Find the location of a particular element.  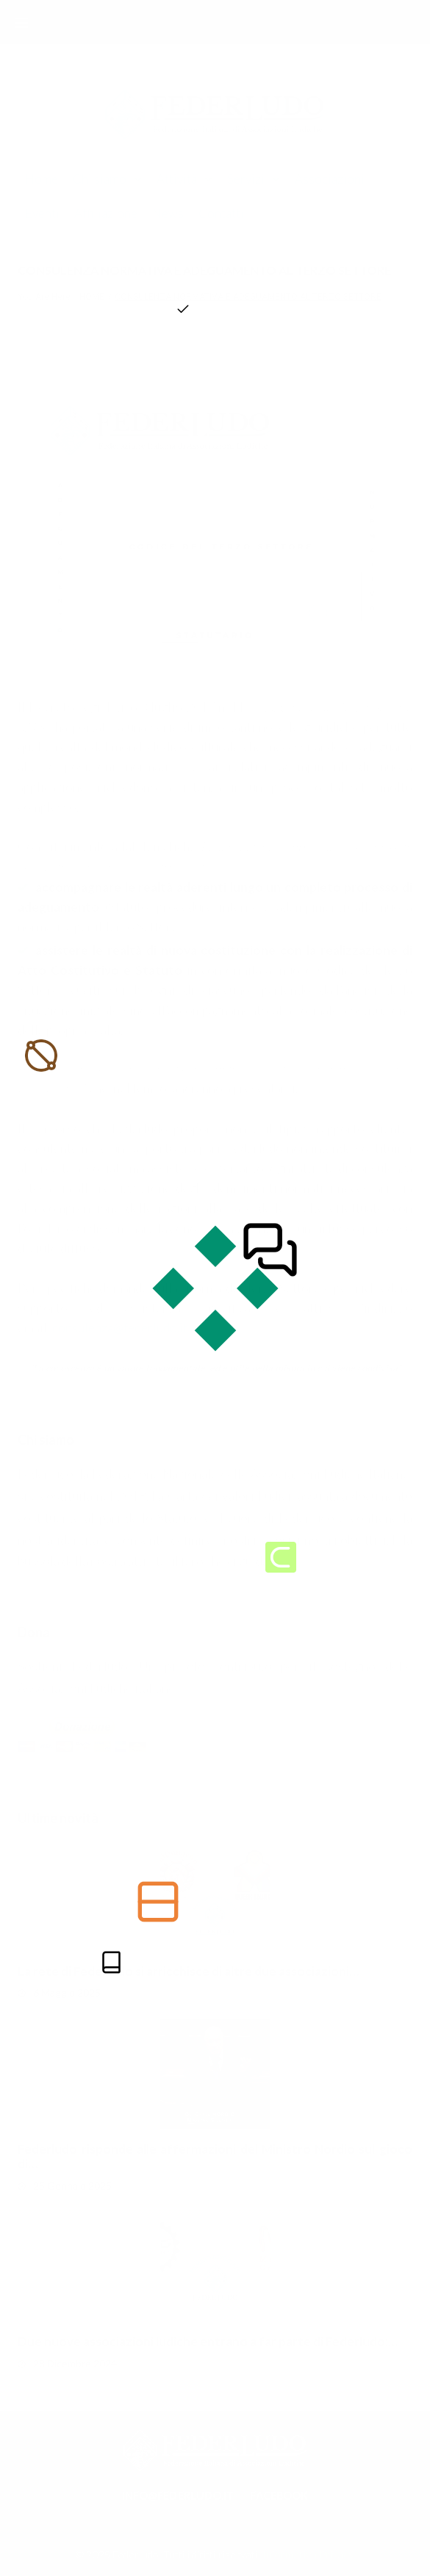

measure or display diameter of a circular object is located at coordinates (41, 1056).